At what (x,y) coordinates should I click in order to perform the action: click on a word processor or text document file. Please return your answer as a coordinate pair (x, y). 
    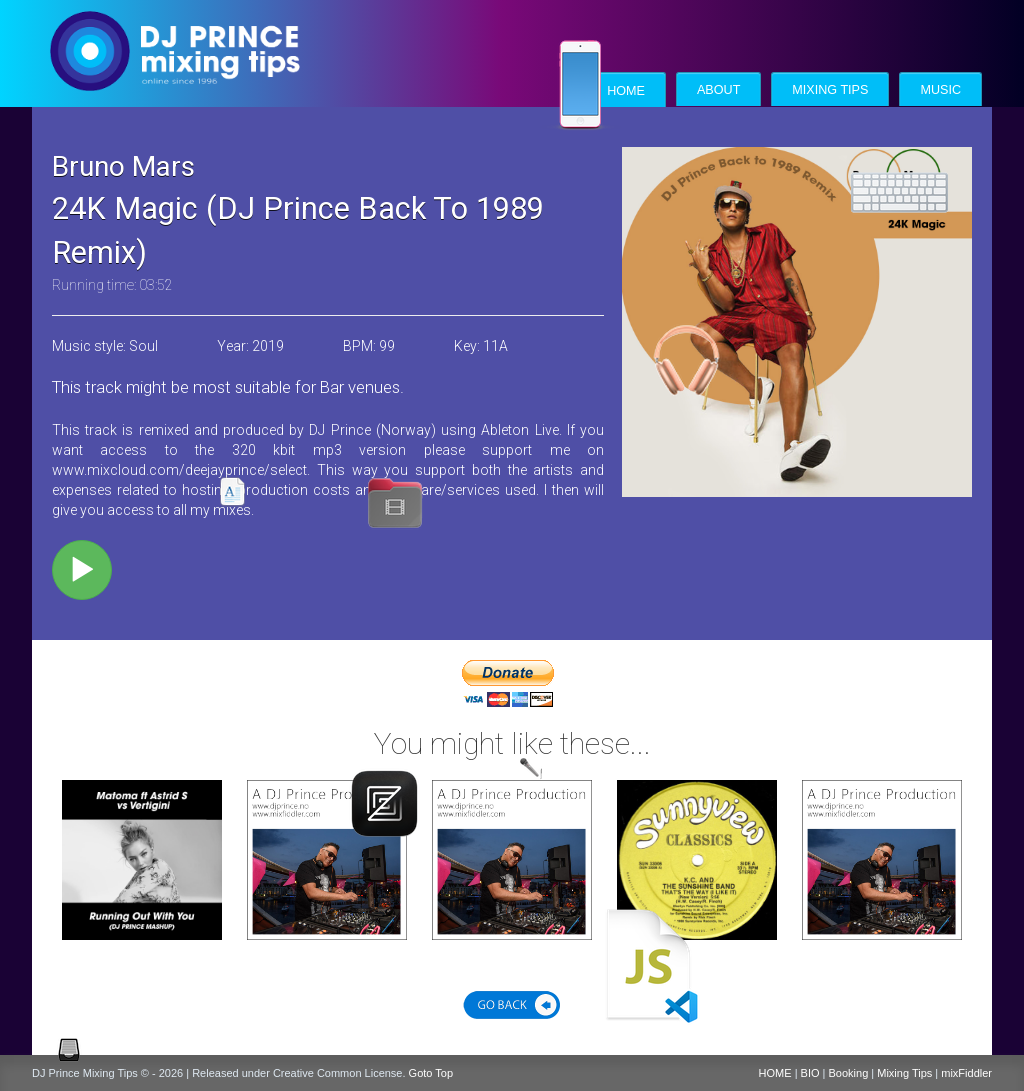
    Looking at the image, I should click on (232, 491).